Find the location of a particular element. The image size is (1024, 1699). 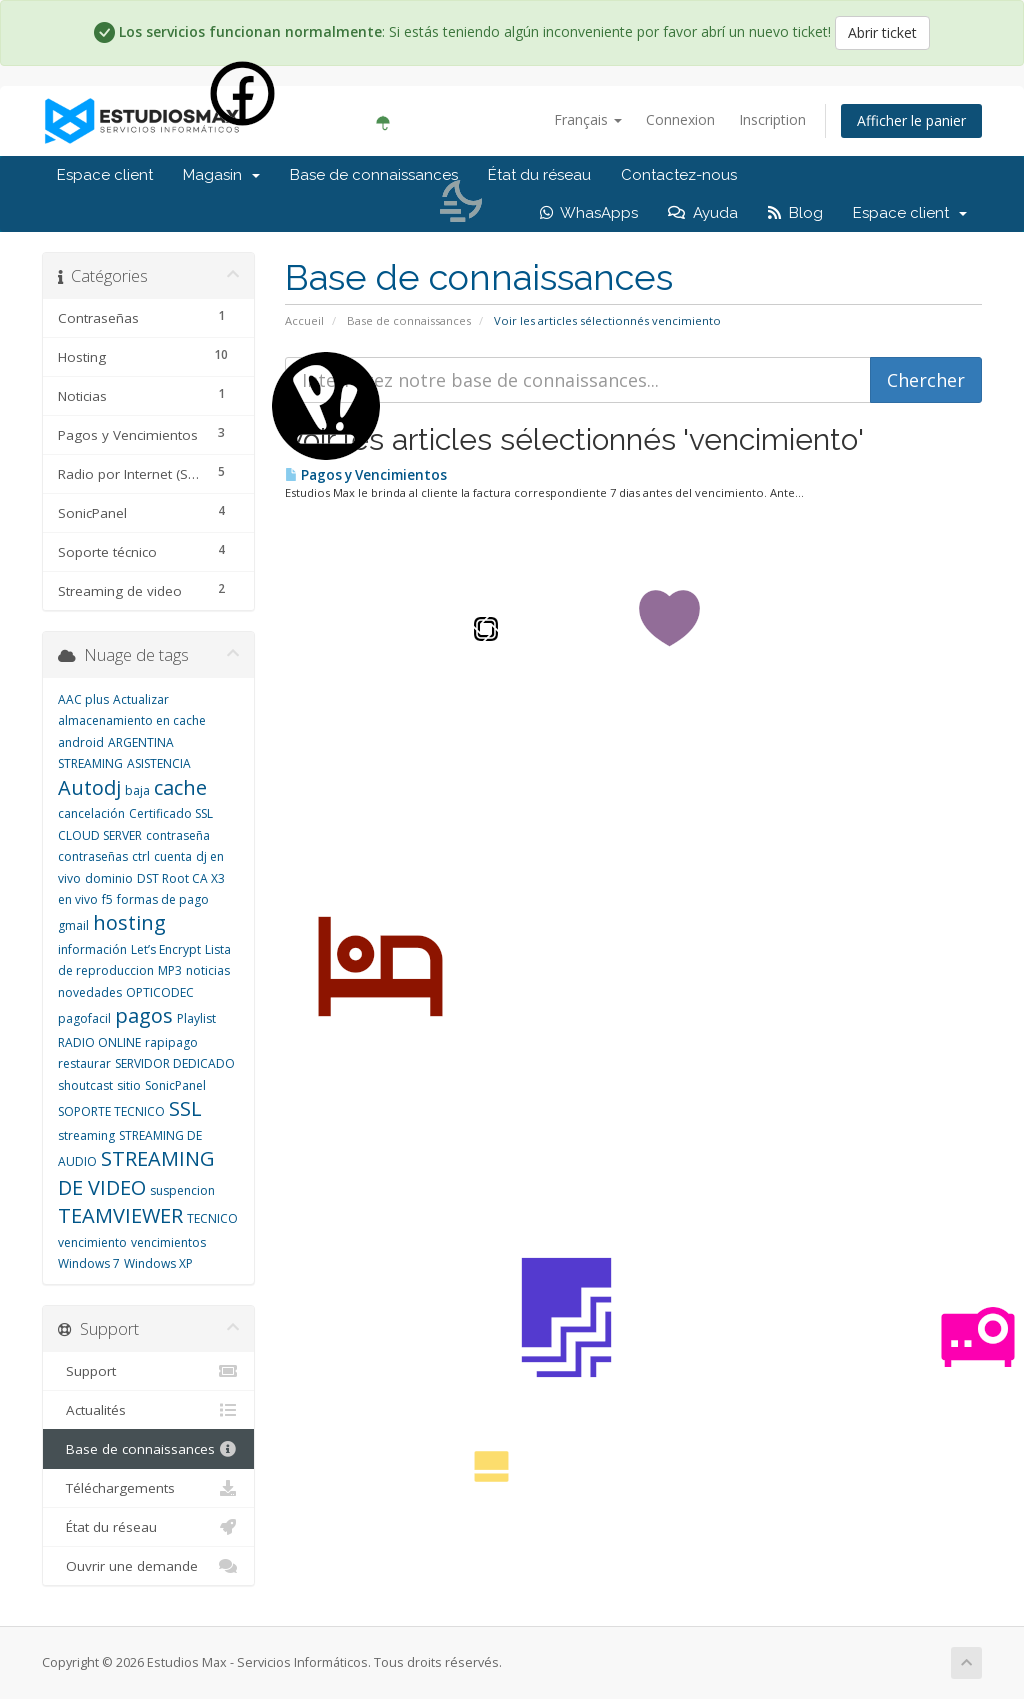

add to favorites is located at coordinates (669, 617).